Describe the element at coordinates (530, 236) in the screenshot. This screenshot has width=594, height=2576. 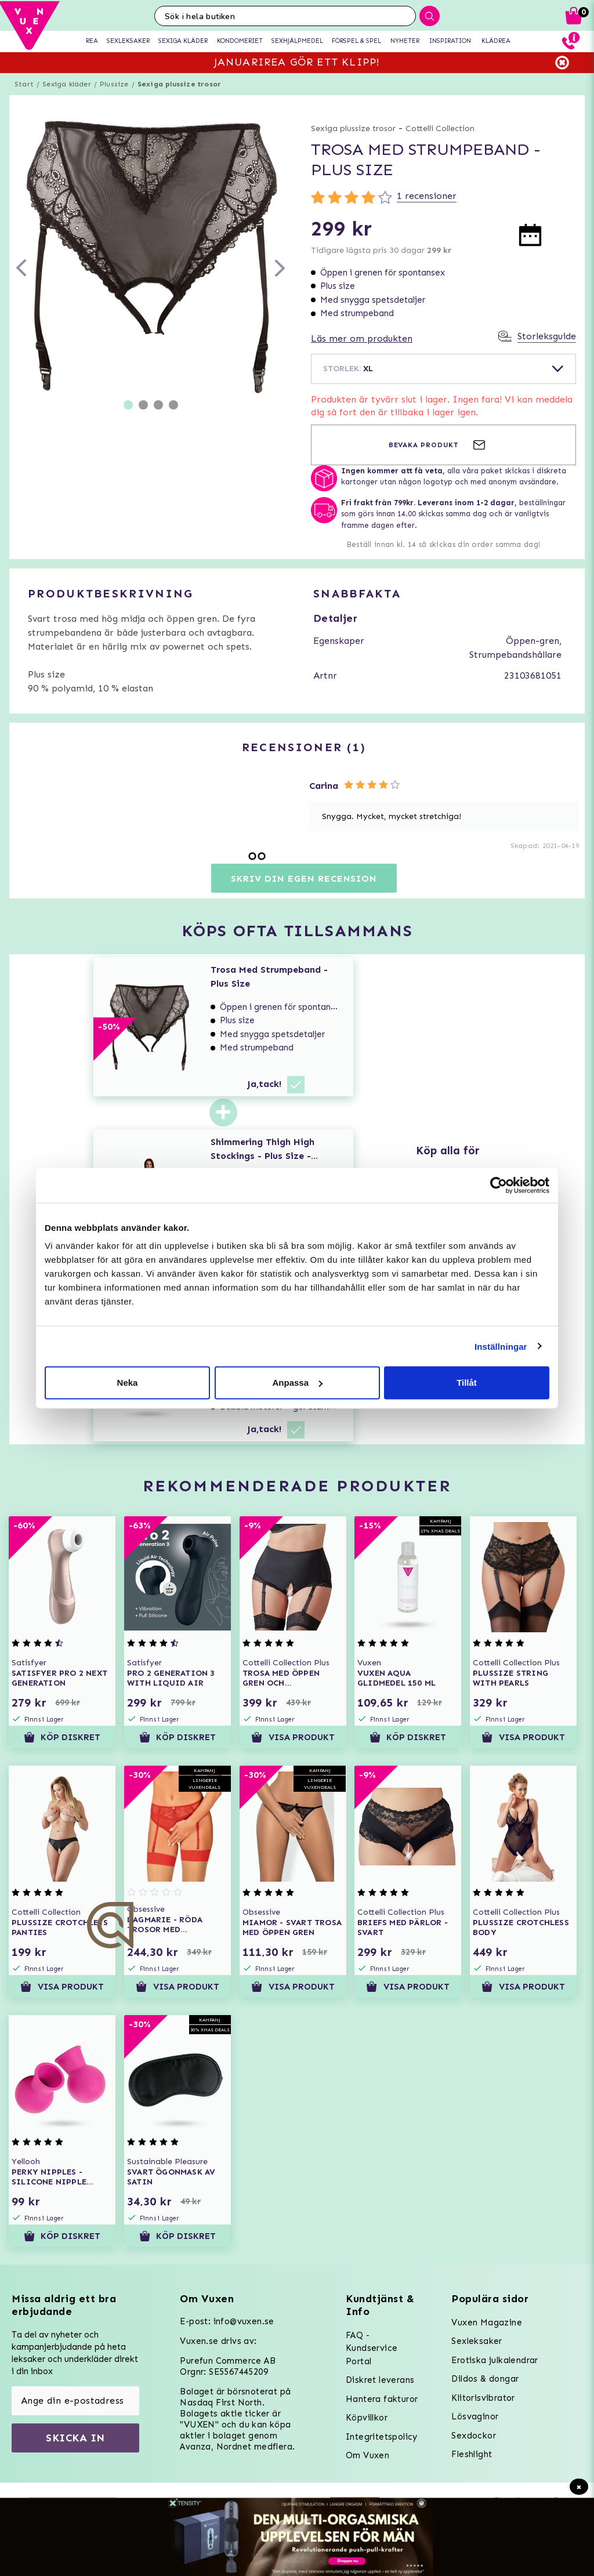
I see `view calendar or scheduled events` at that location.